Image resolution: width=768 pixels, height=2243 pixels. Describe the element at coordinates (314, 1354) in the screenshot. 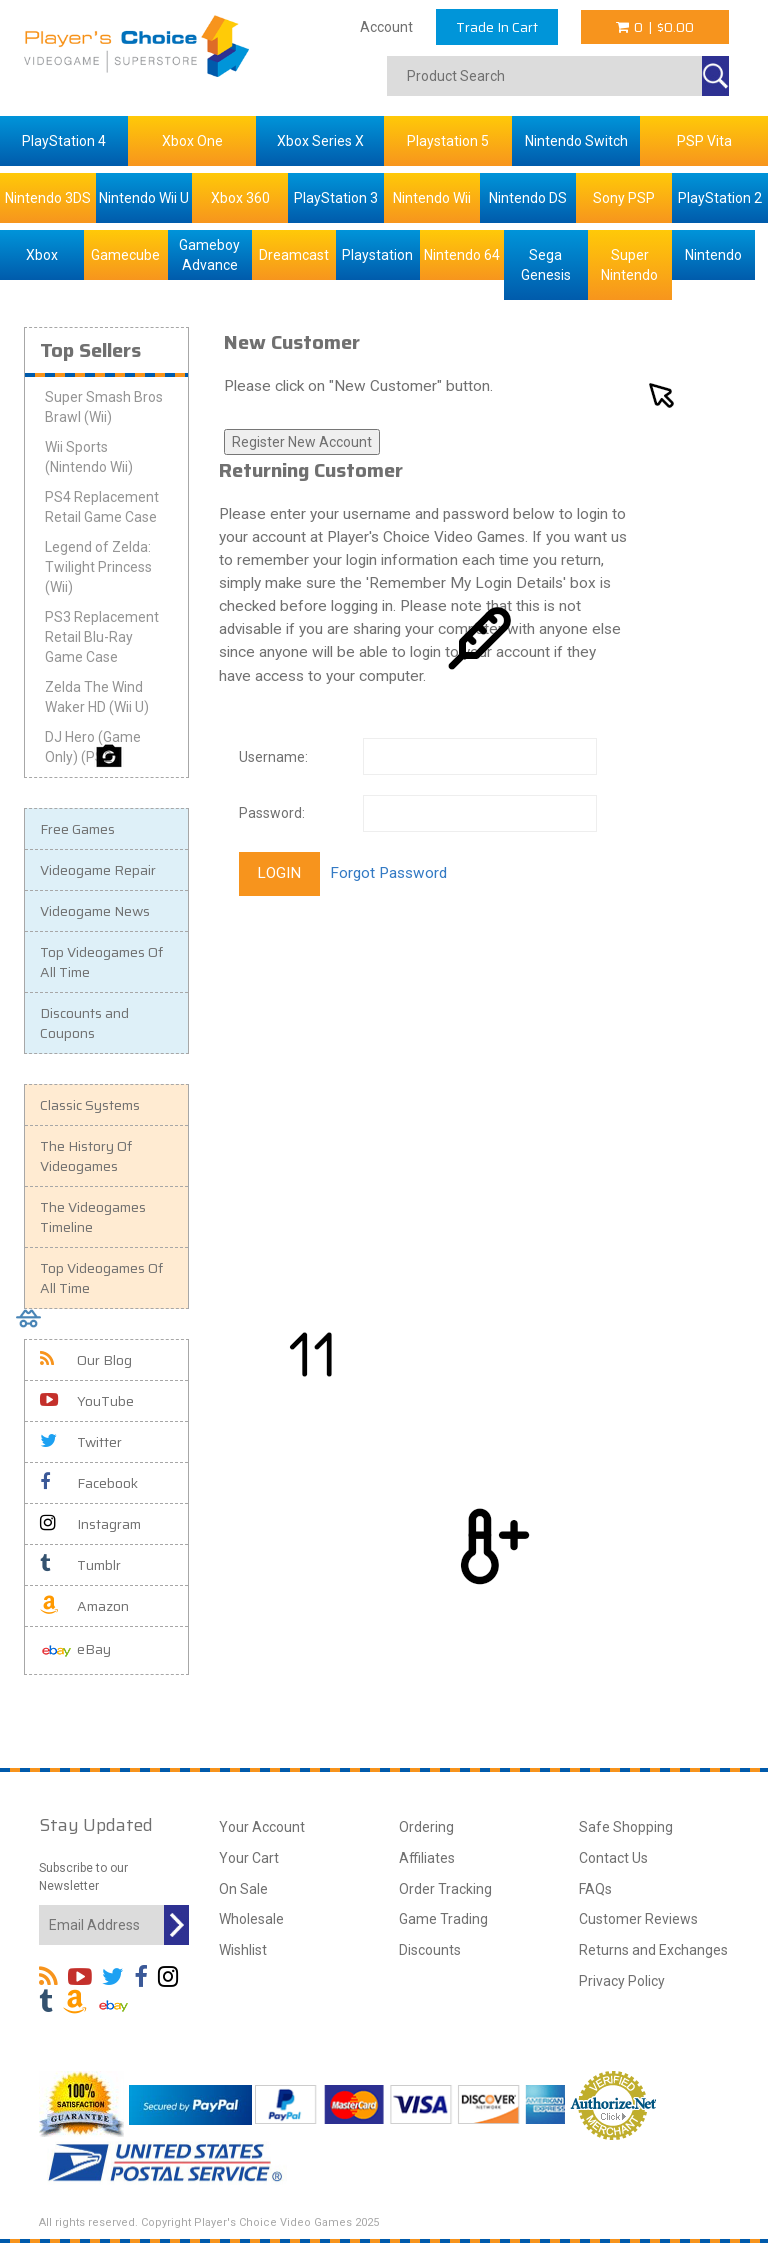

I see `indicates item number 11 in a list or sequence` at that location.